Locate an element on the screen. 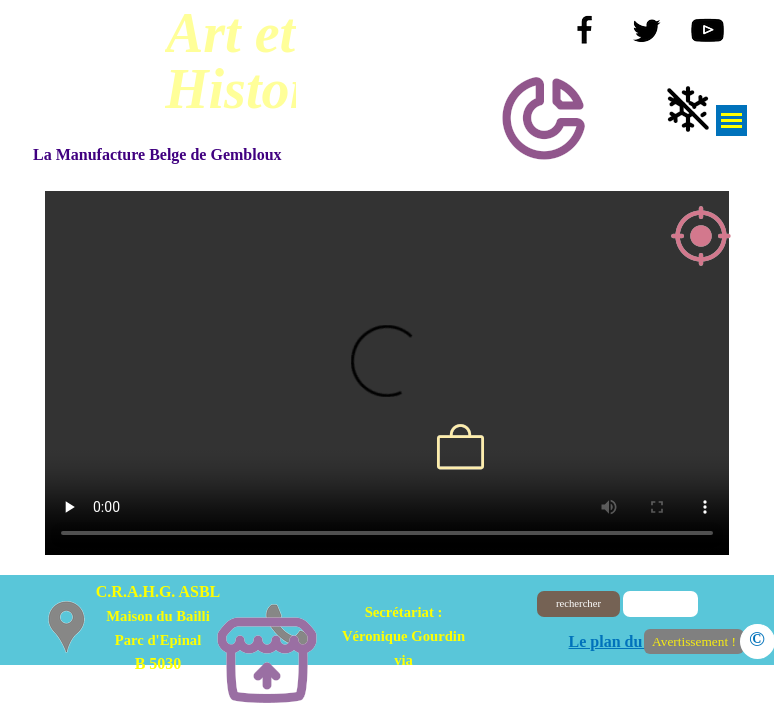 The height and width of the screenshot is (720, 774). disable cooling or air conditioning mode is located at coordinates (688, 109).